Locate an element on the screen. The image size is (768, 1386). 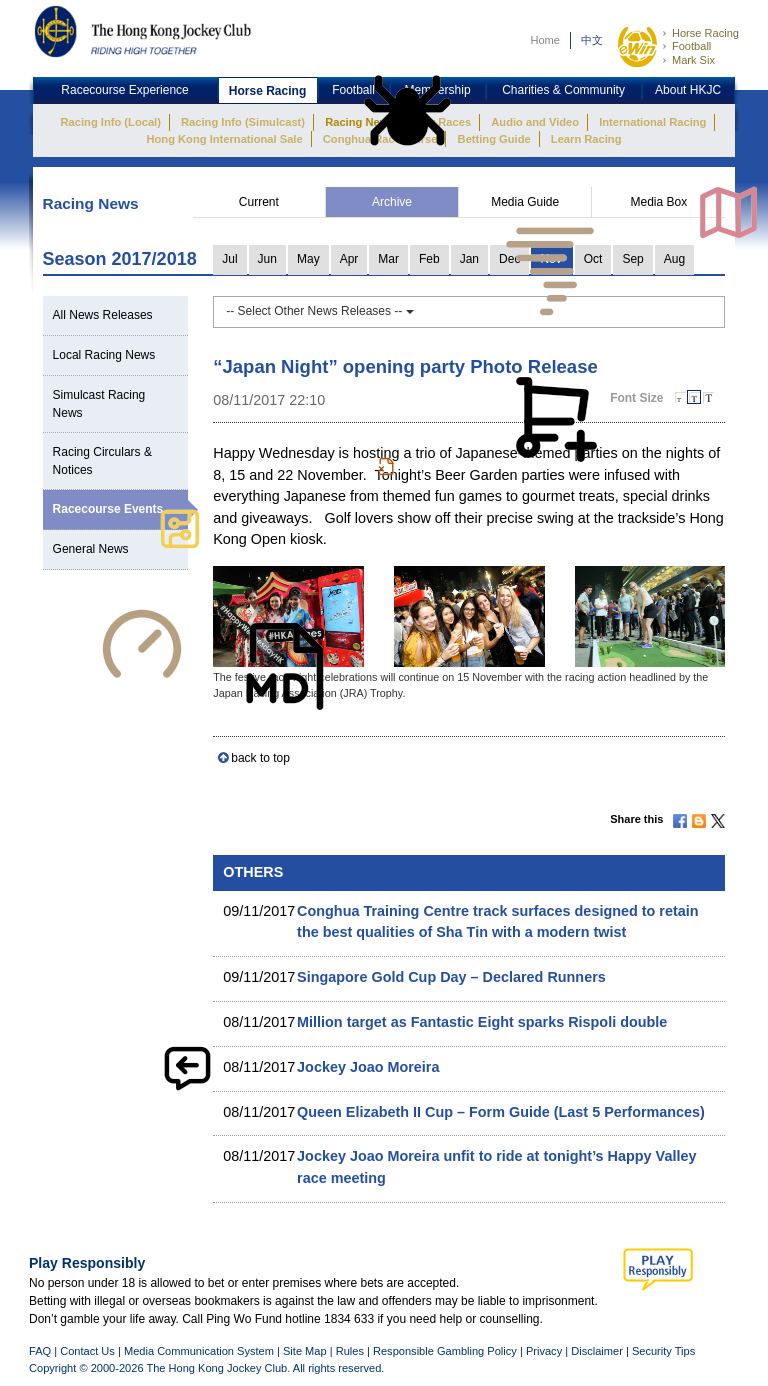
markdown file type indicator is located at coordinates (286, 666).